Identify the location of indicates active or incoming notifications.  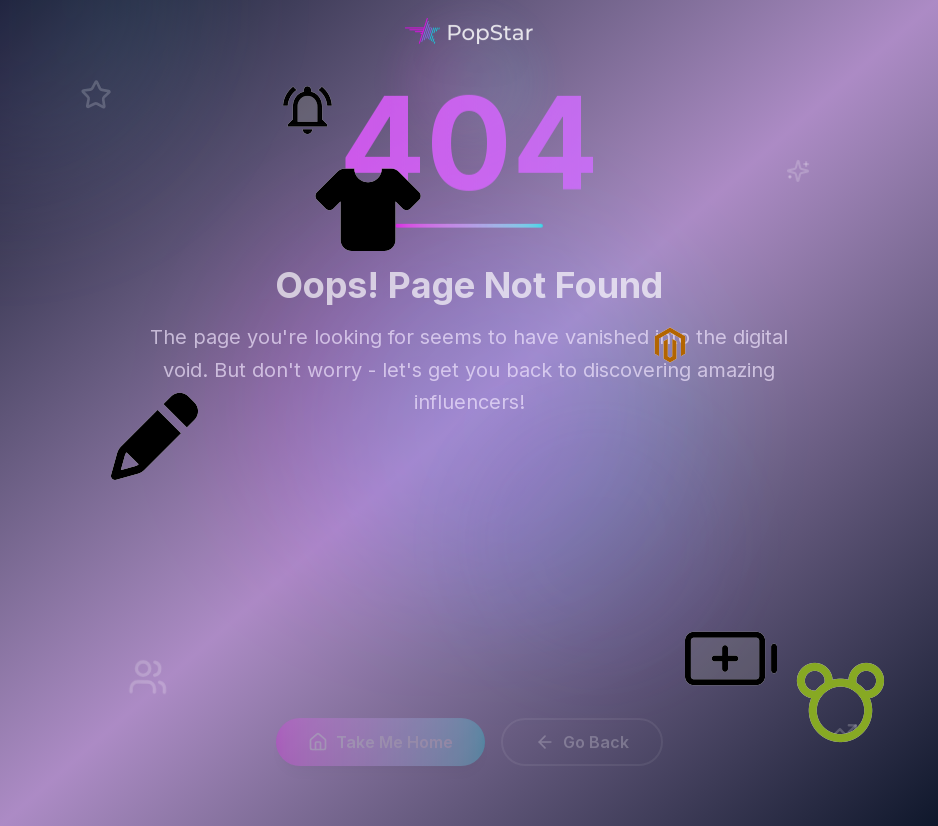
(307, 109).